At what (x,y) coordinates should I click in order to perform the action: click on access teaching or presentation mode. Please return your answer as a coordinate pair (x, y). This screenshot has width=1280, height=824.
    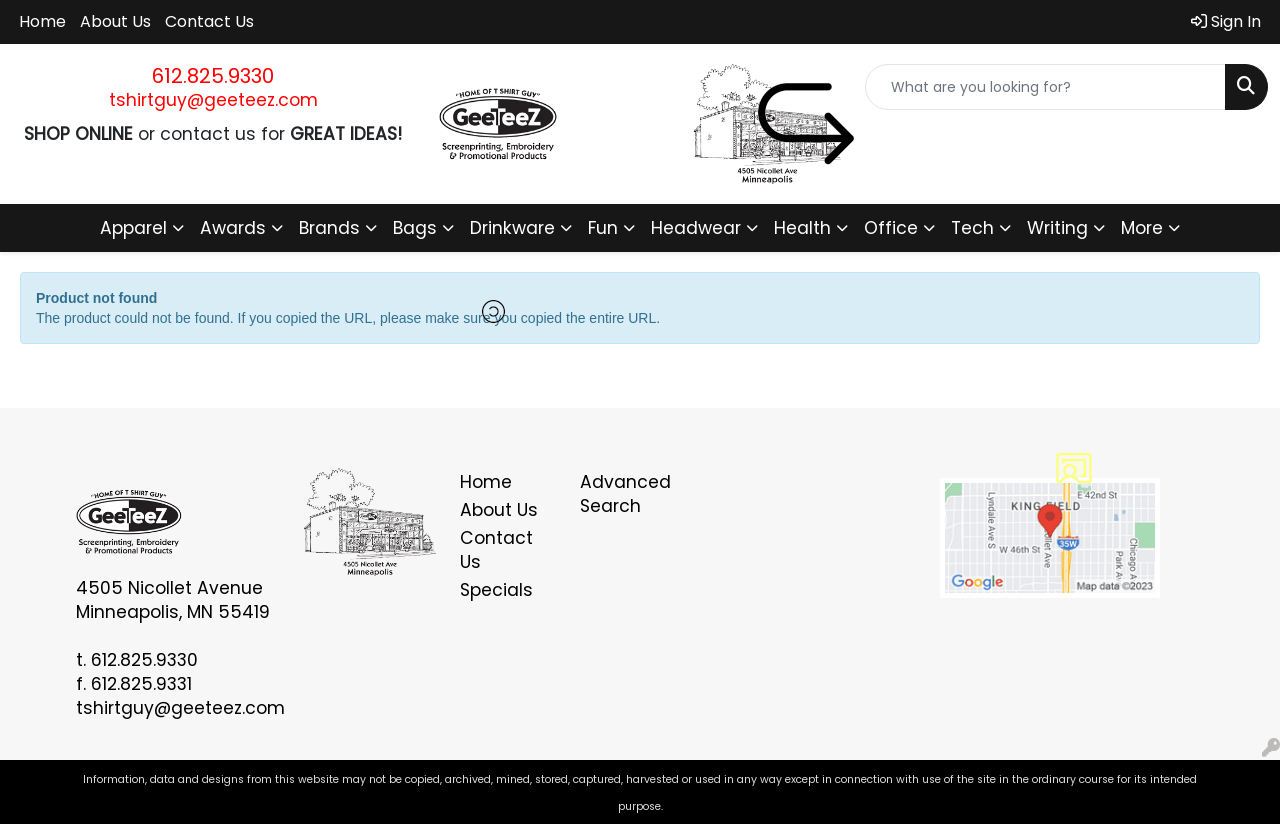
    Looking at the image, I should click on (1074, 468).